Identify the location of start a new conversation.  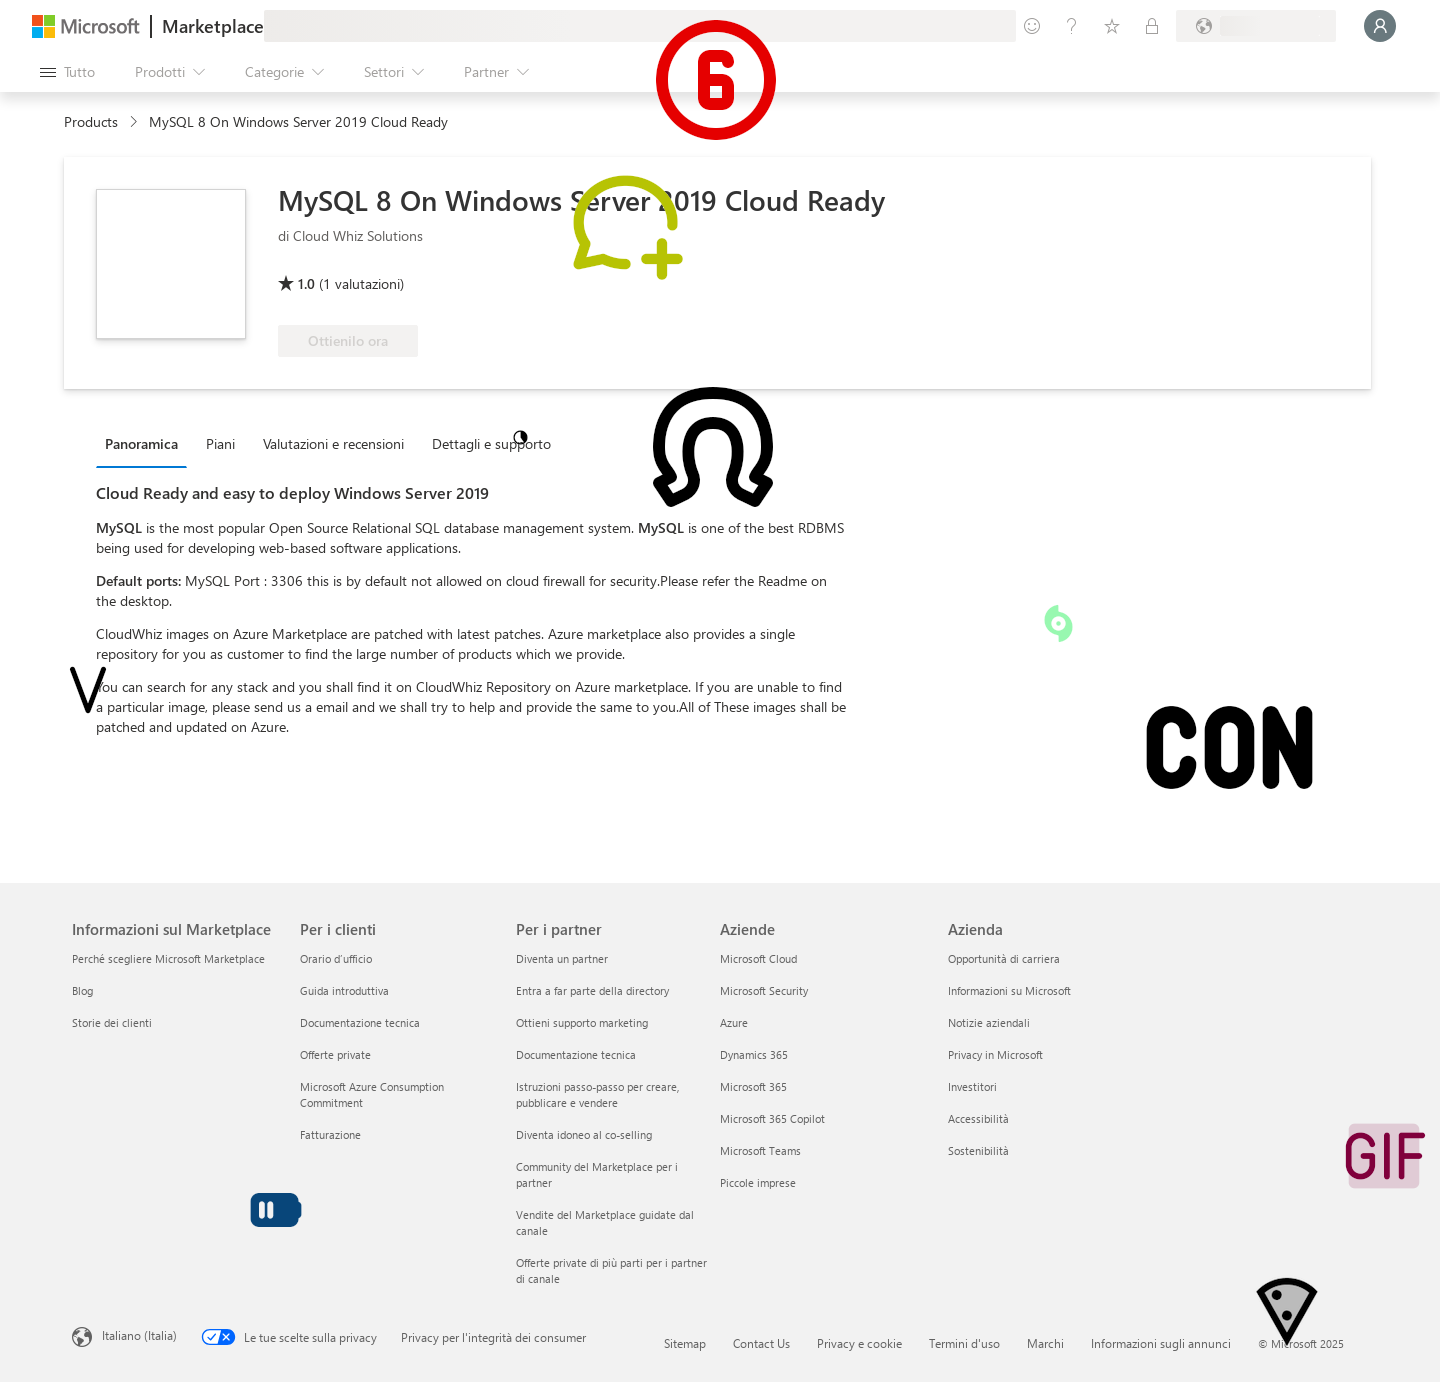
(625, 222).